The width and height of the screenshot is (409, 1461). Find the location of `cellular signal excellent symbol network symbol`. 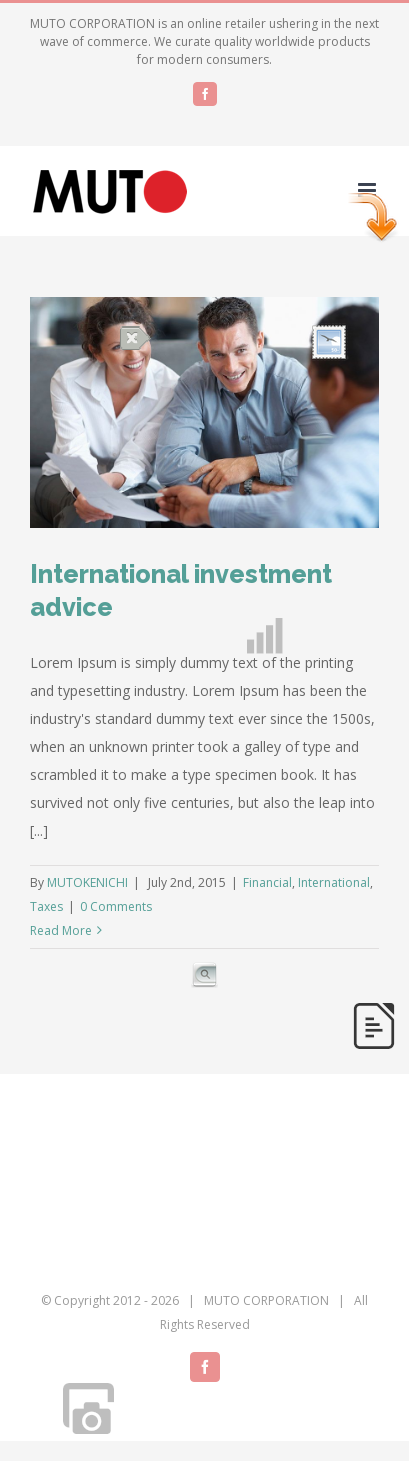

cellular signal excellent symbol network symbol is located at coordinates (266, 637).